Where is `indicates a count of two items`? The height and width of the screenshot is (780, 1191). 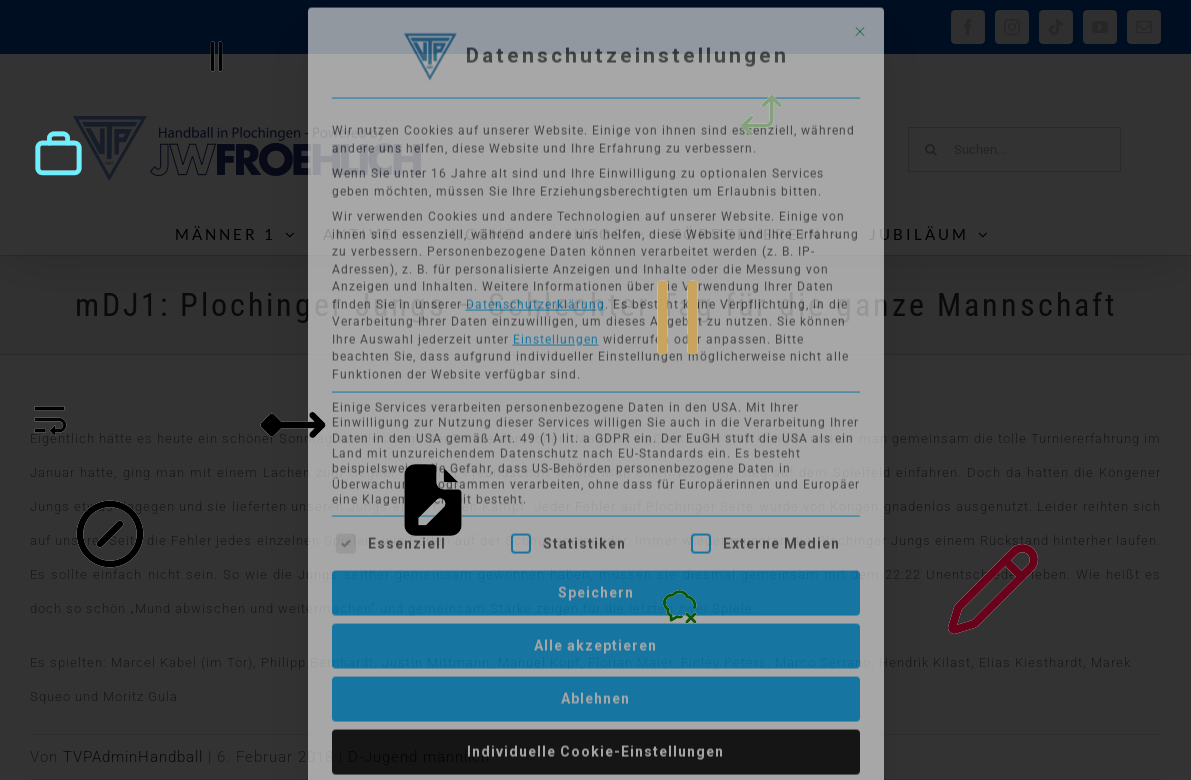
indicates a count of two items is located at coordinates (216, 56).